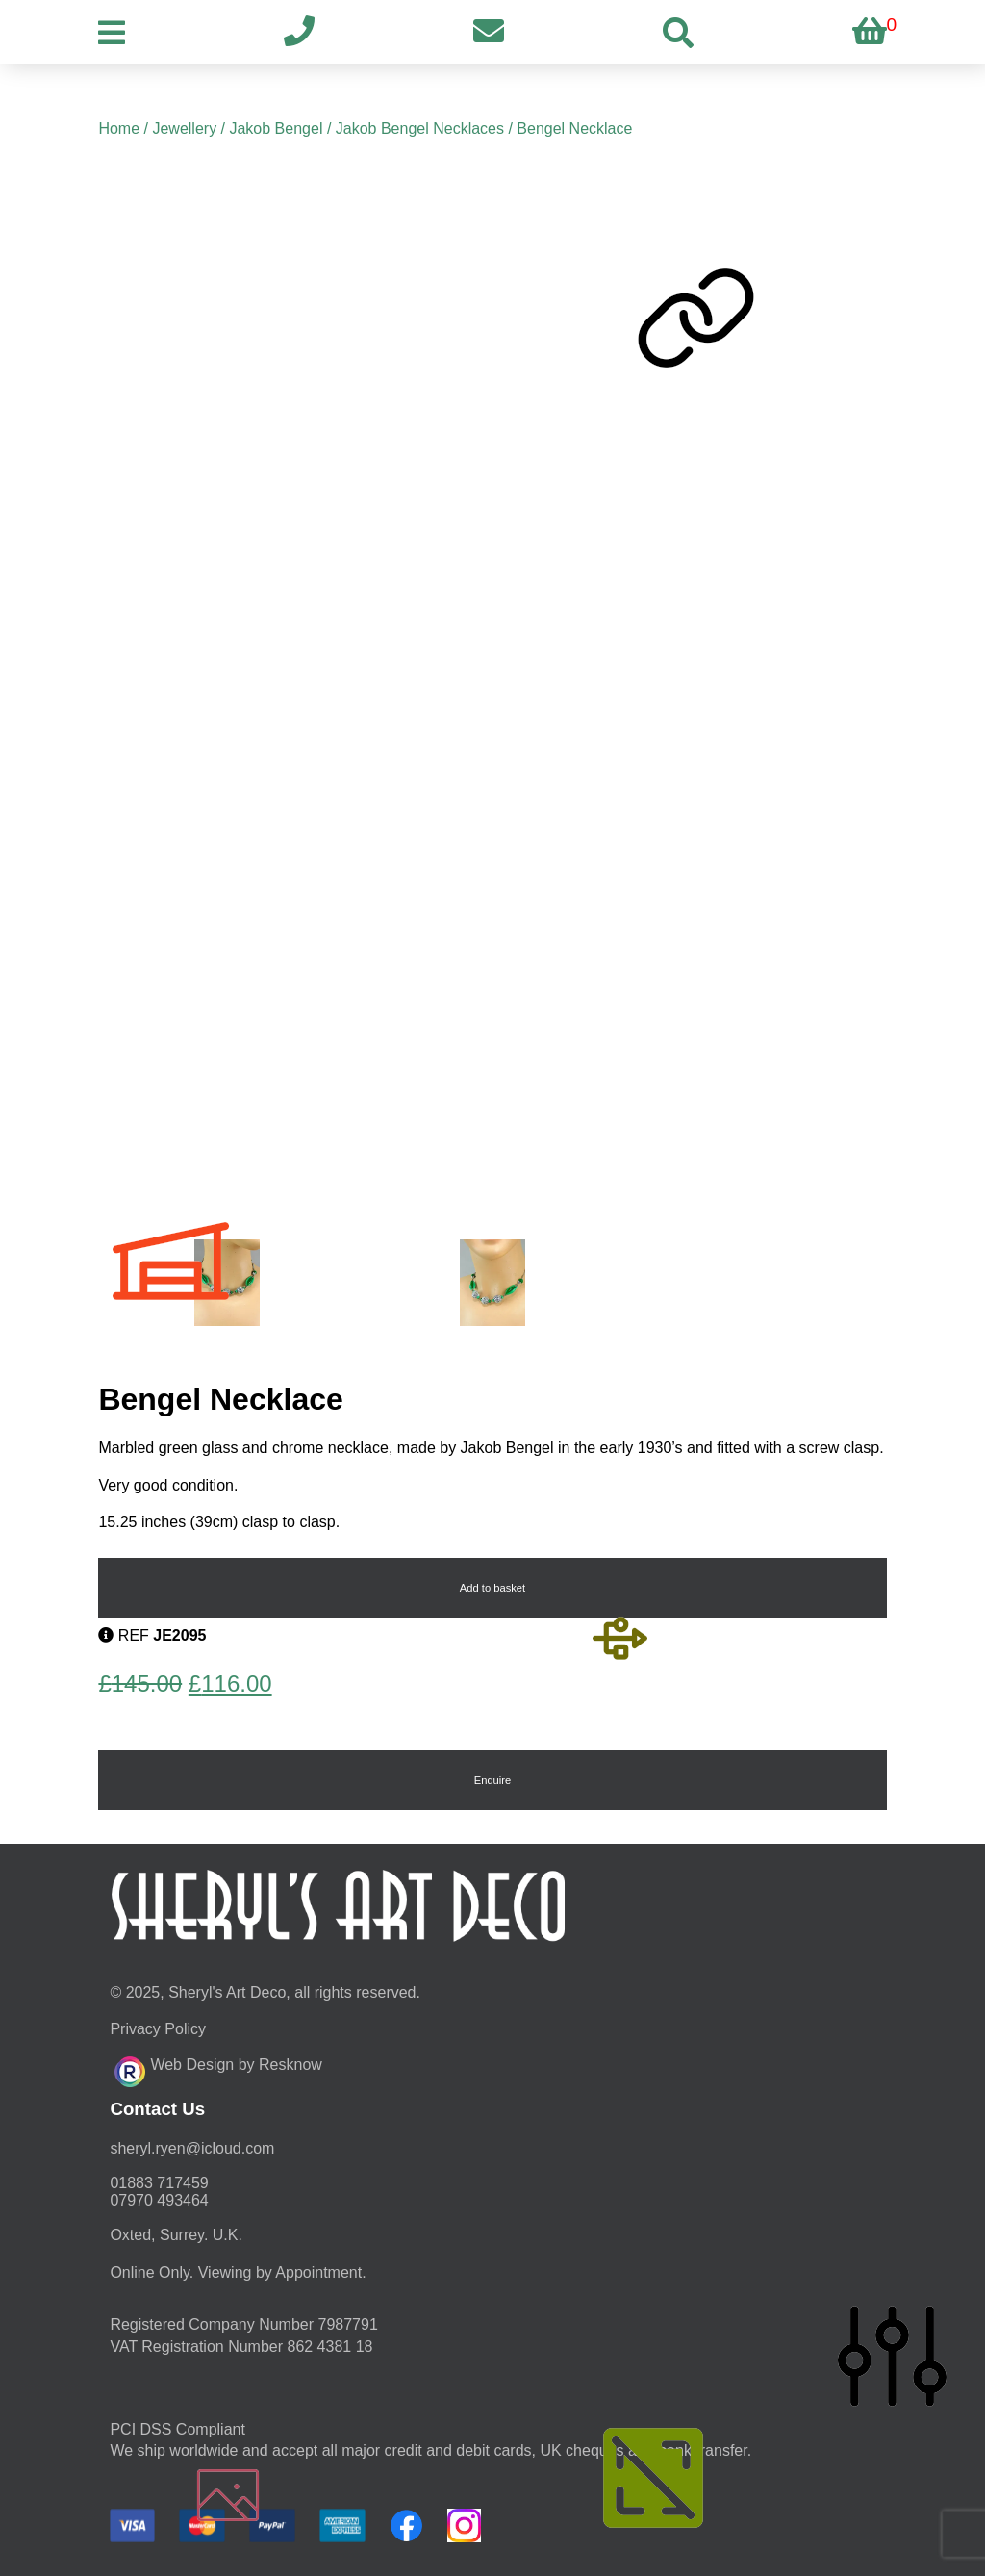  Describe the element at coordinates (619, 1638) in the screenshot. I see `connect a usb device` at that location.